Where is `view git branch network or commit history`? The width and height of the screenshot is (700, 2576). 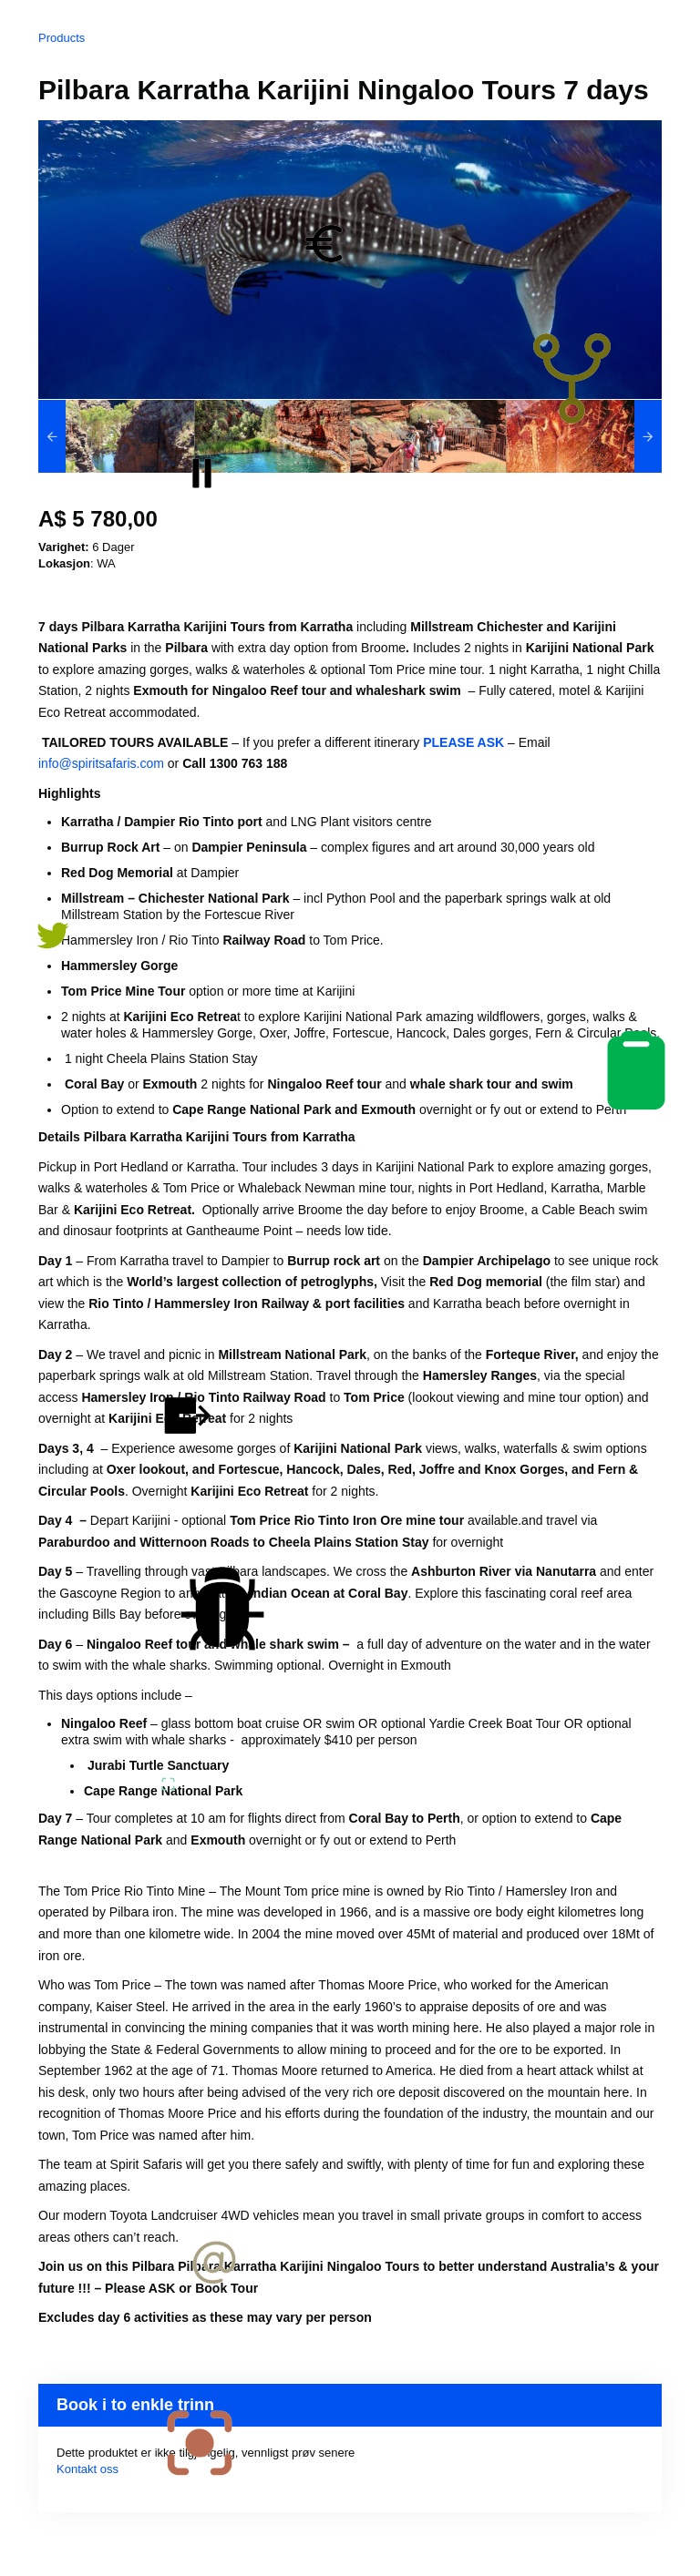 view git branch network or commit history is located at coordinates (571, 378).